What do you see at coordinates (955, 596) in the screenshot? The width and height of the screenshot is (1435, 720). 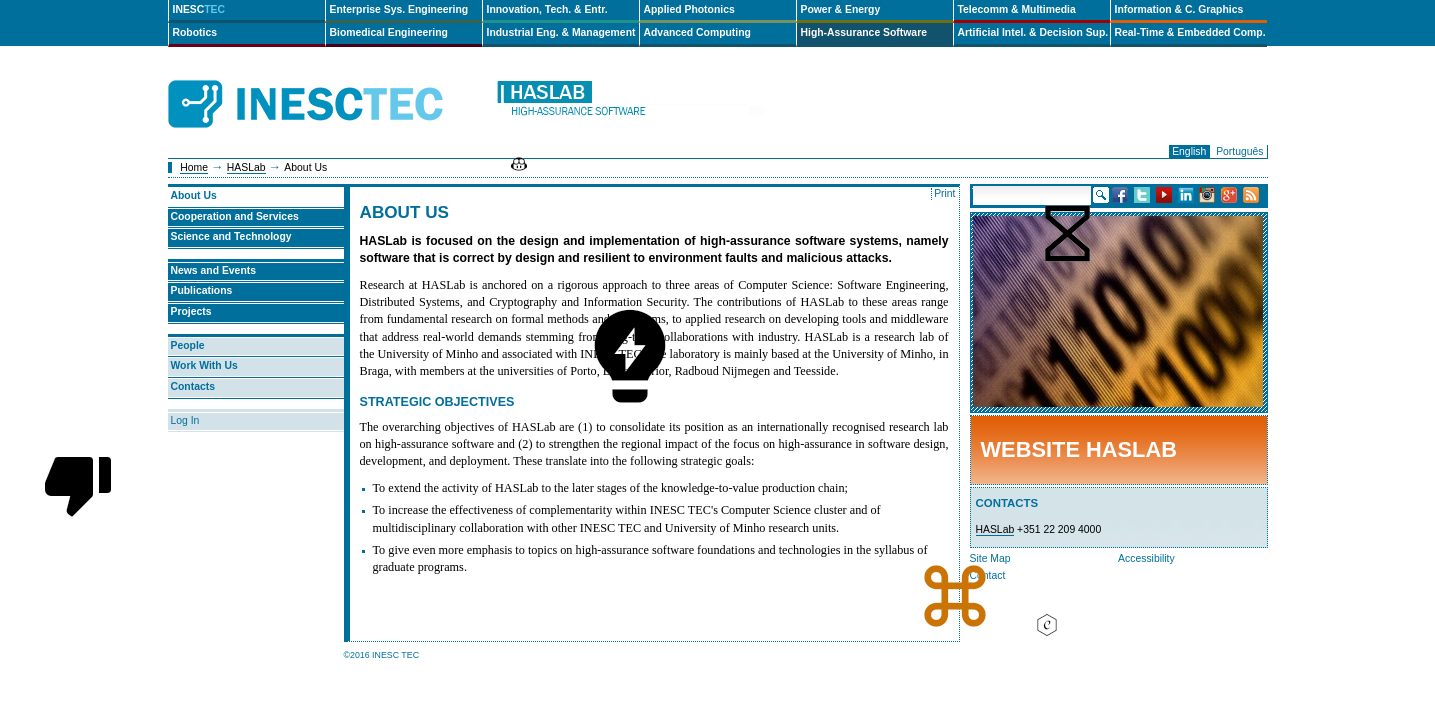 I see `command key symbol for keyboard shortcuts` at bounding box center [955, 596].